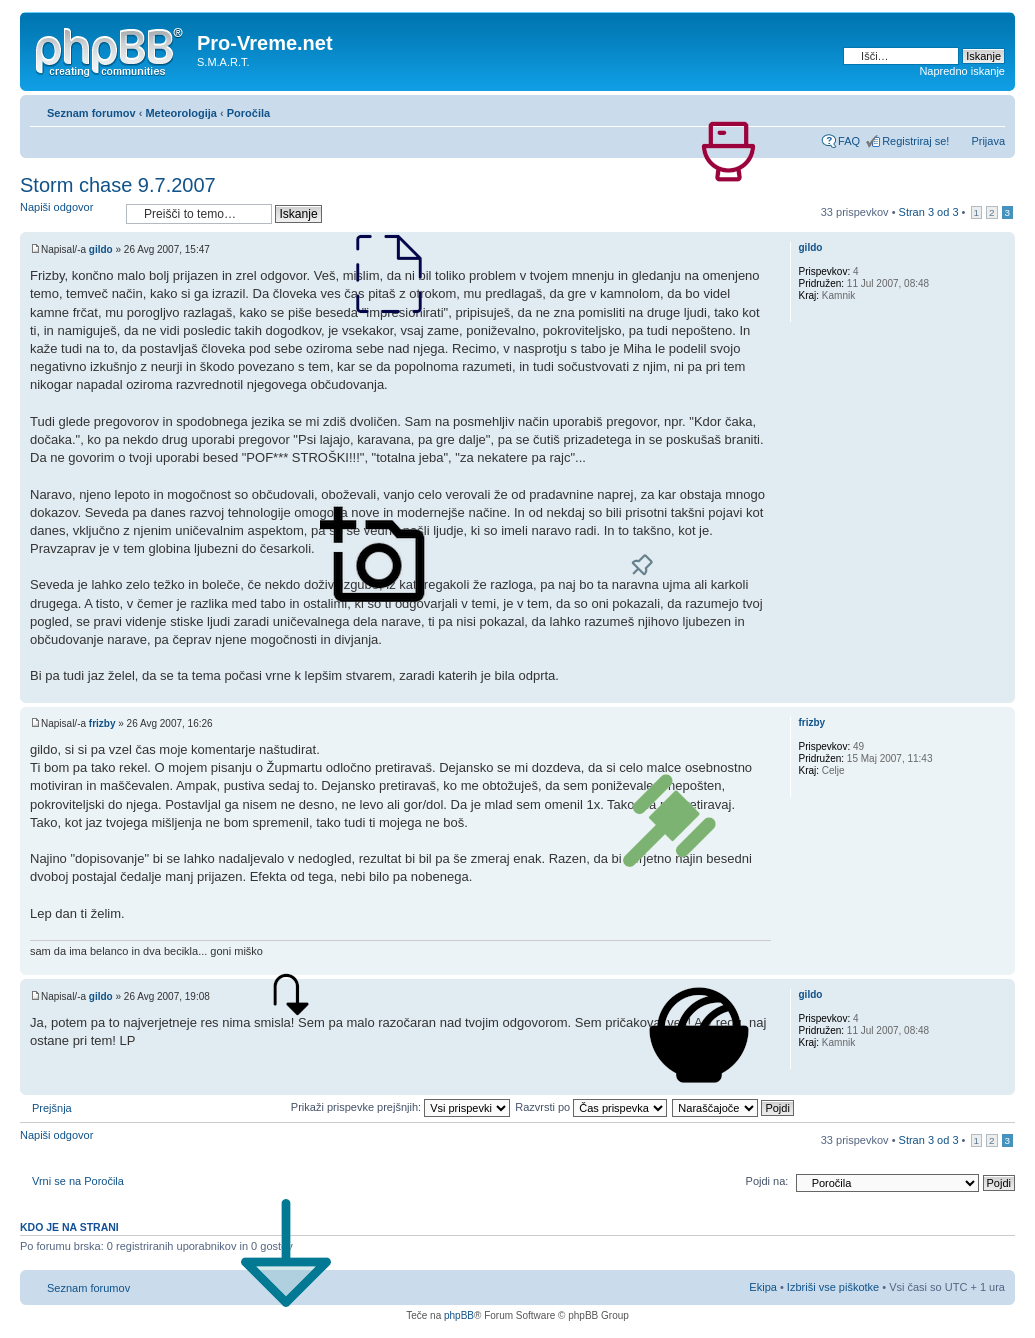  Describe the element at coordinates (699, 1037) in the screenshot. I see `view food or meal options` at that location.